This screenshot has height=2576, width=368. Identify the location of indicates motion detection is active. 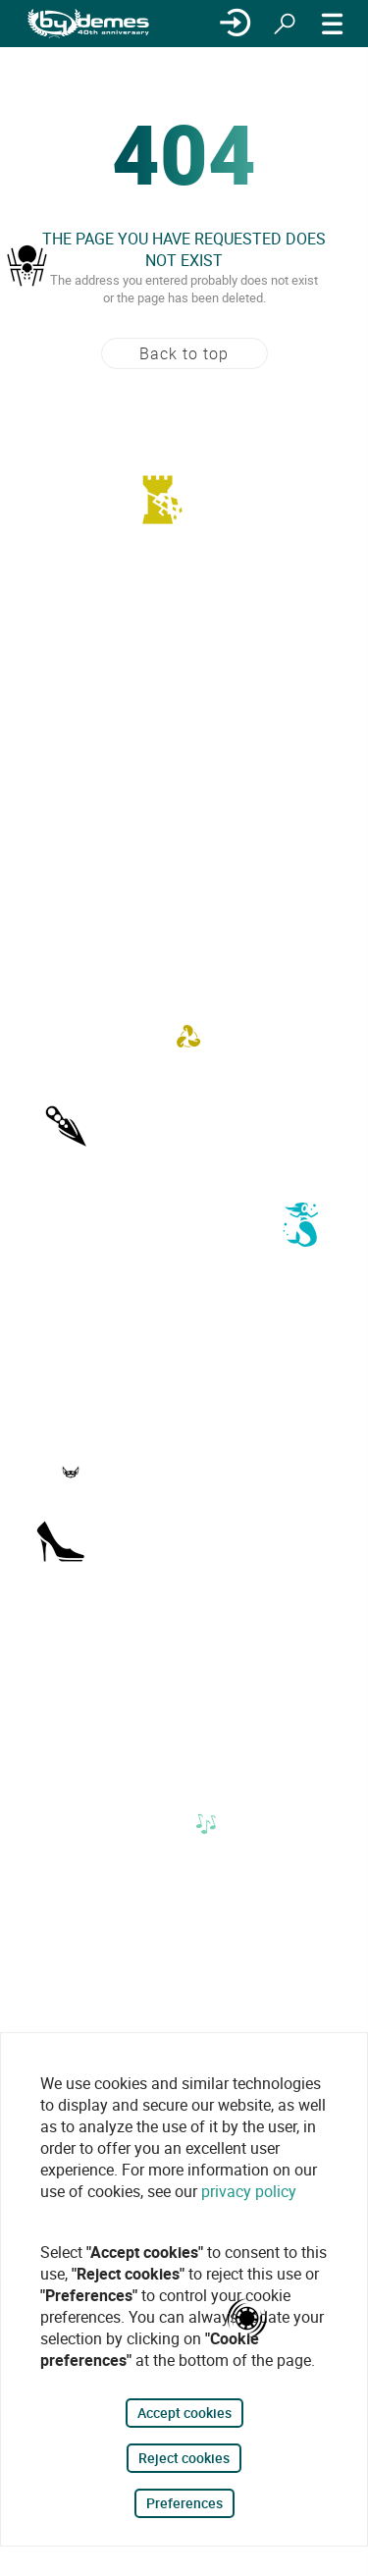
(246, 2318).